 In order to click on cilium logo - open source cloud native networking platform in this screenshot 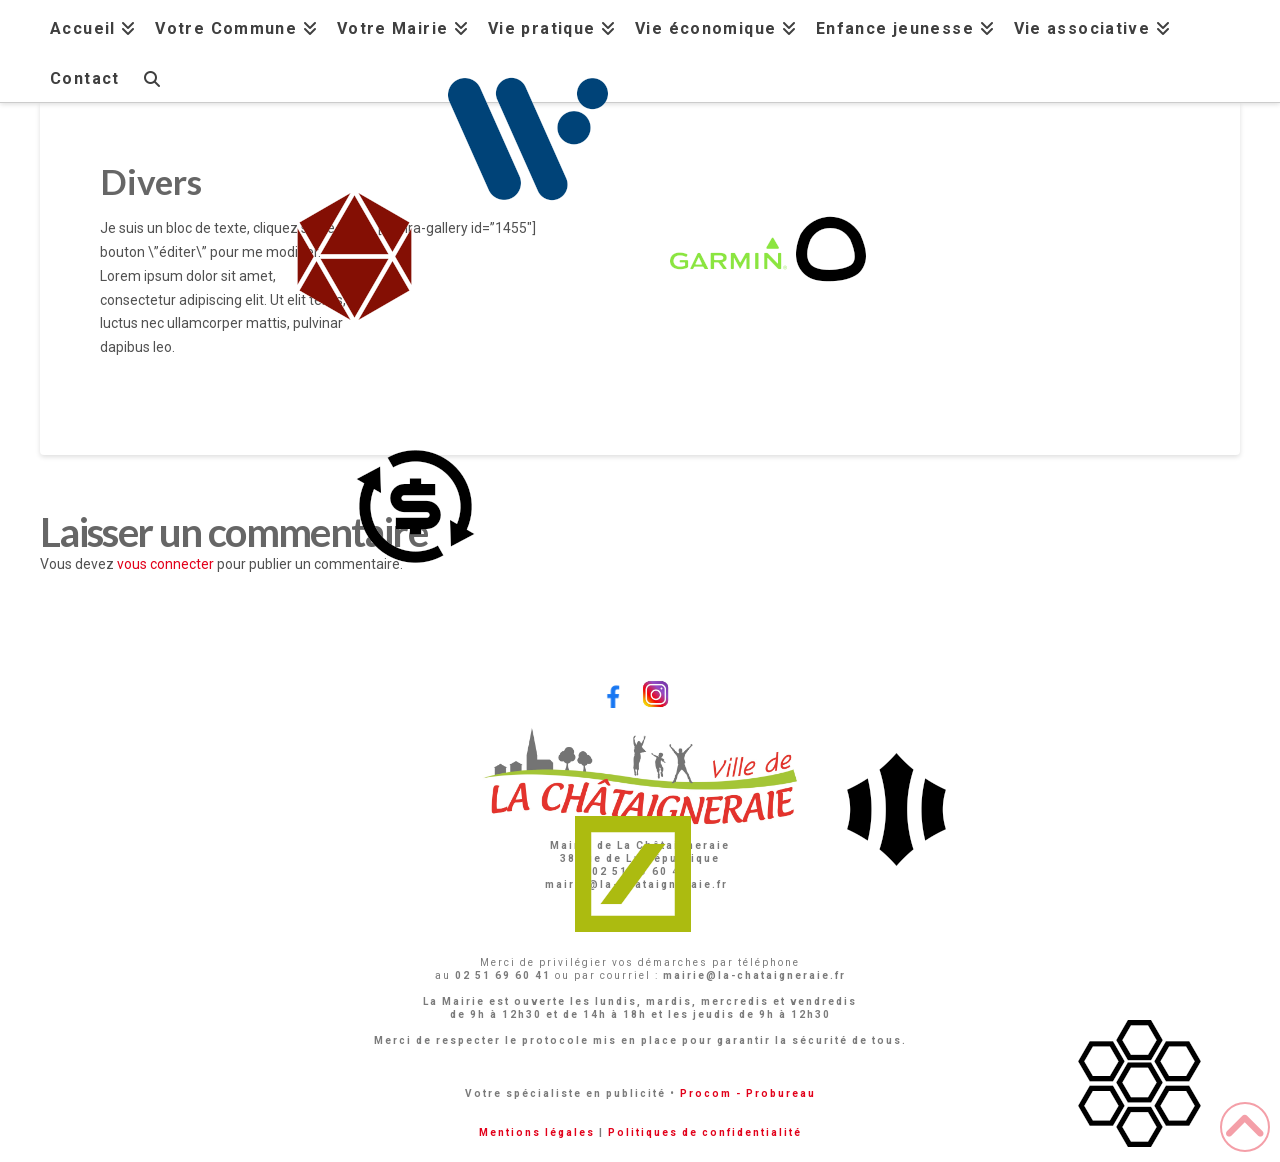, I will do `click(1139, 1083)`.